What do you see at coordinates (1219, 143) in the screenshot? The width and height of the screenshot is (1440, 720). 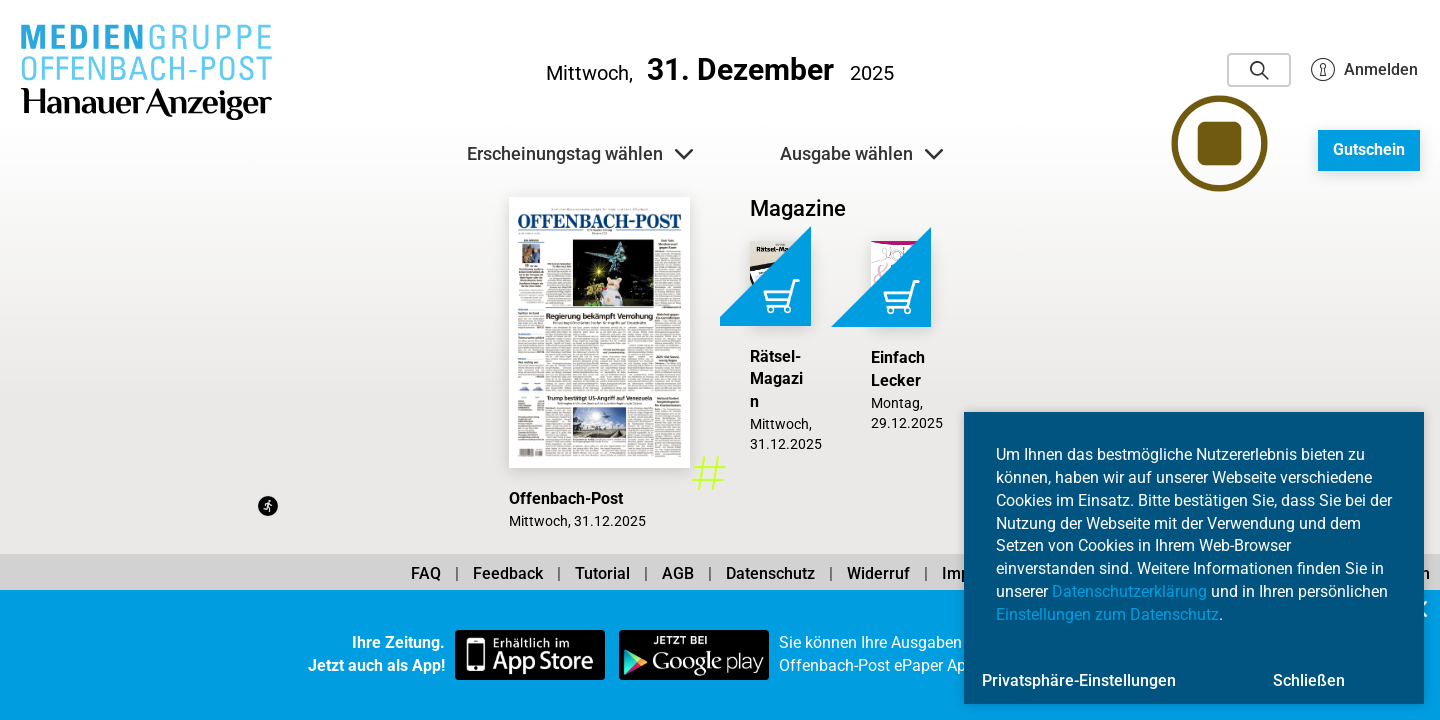 I see `stop or halt a current process` at bounding box center [1219, 143].